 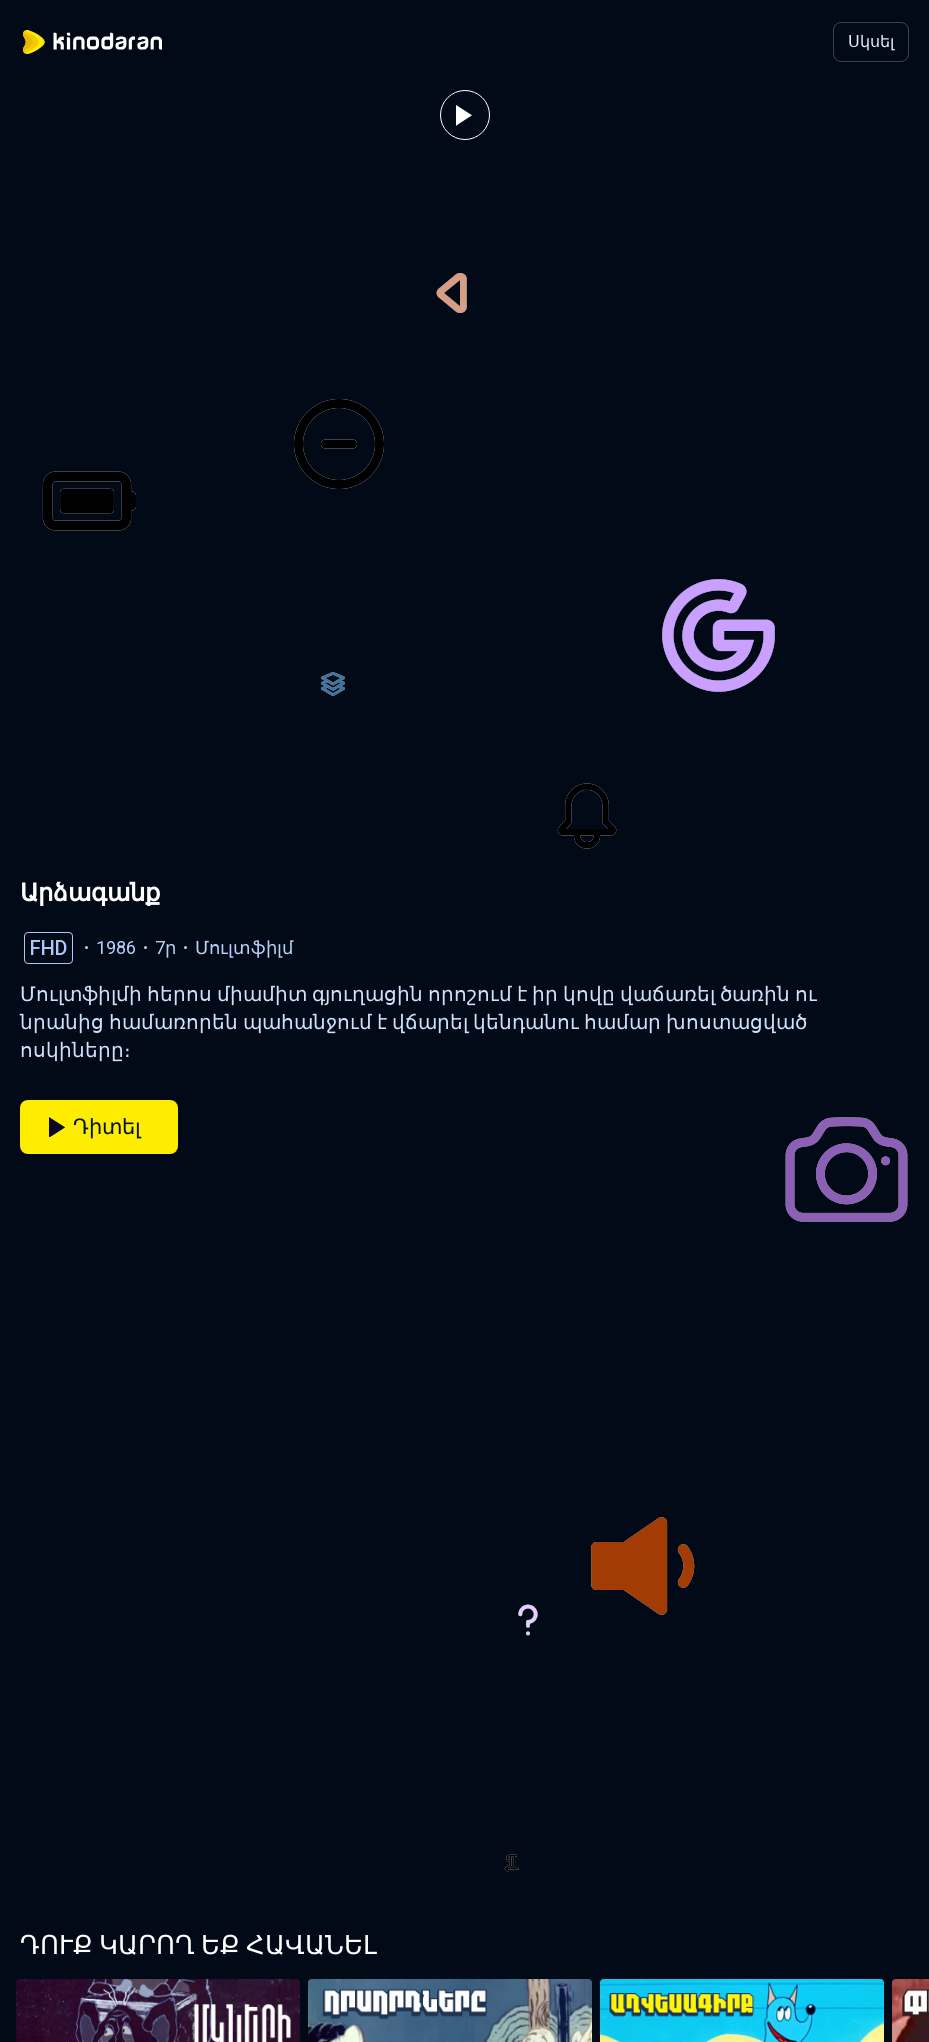 I want to click on remove an item from a list or cart, so click(x=339, y=444).